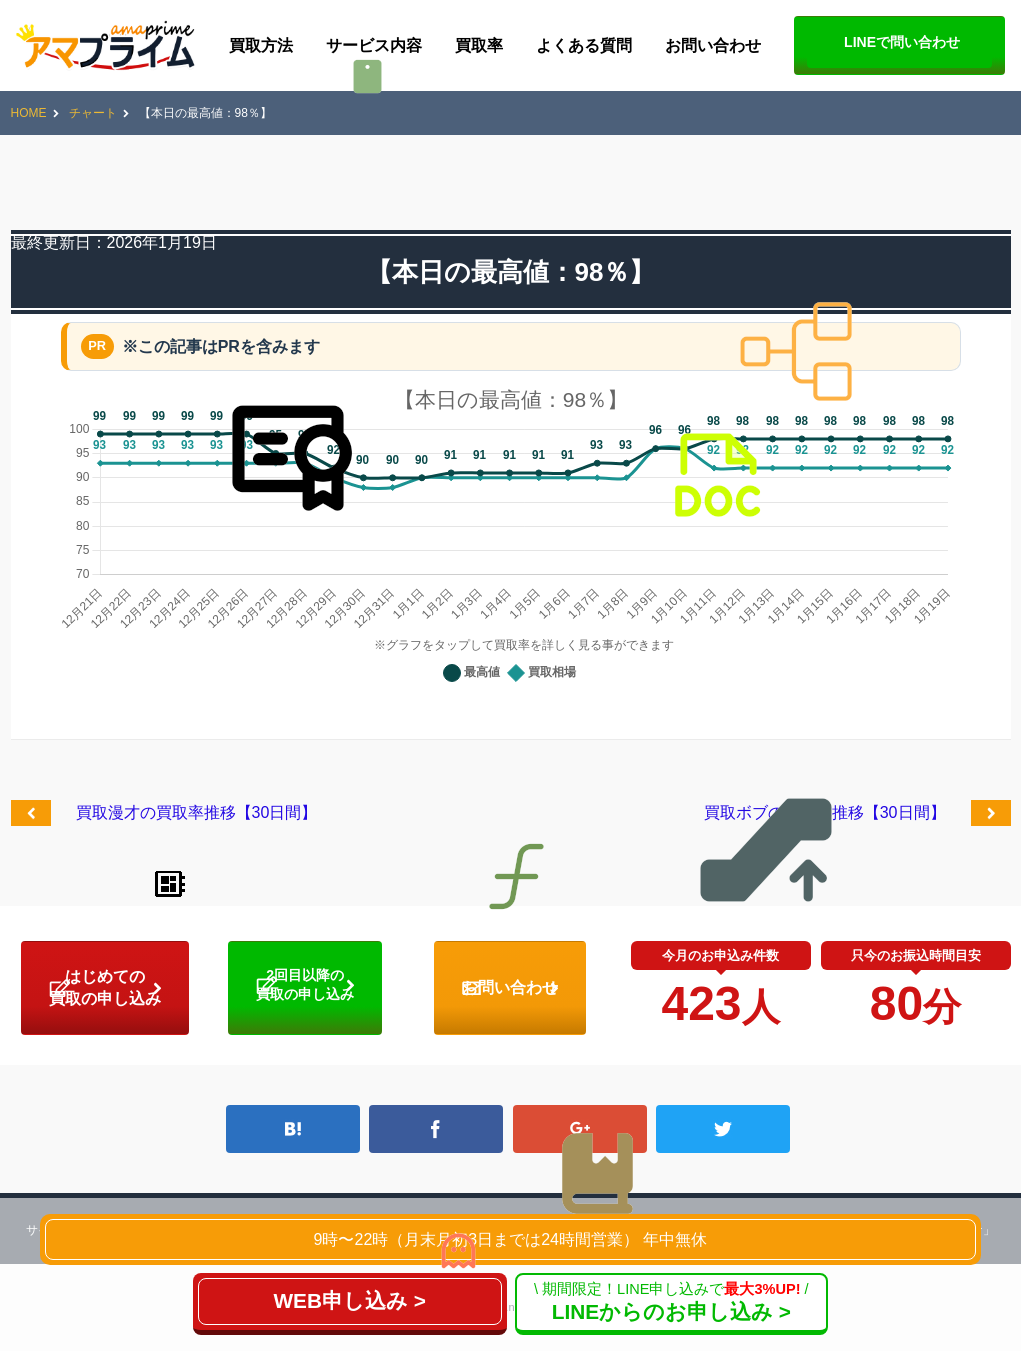 This screenshot has height=1351, width=1021. What do you see at coordinates (766, 850) in the screenshot?
I see `indicates escalator going up` at bounding box center [766, 850].